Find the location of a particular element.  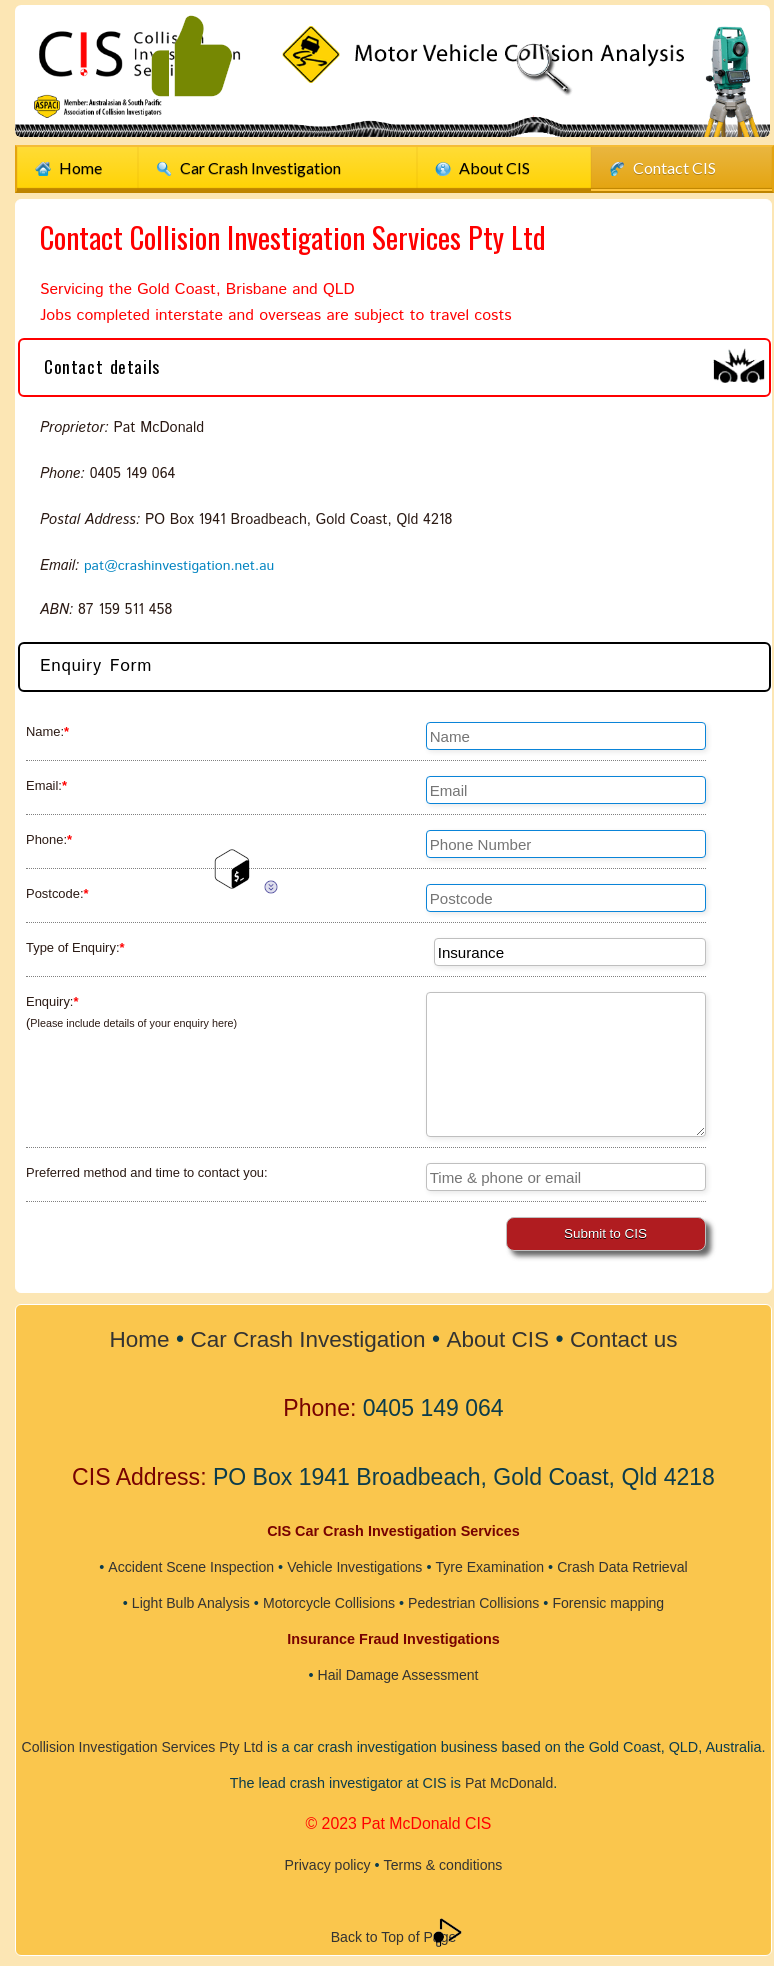

open bash terminal is located at coordinates (232, 869).